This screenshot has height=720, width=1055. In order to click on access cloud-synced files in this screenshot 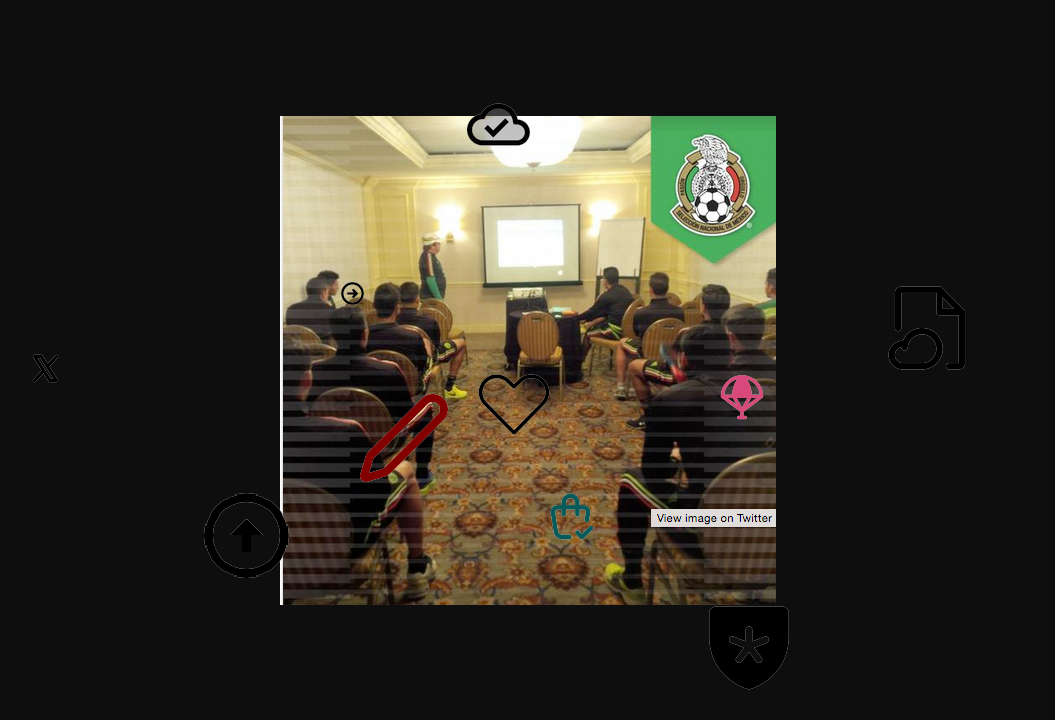, I will do `click(930, 328)`.